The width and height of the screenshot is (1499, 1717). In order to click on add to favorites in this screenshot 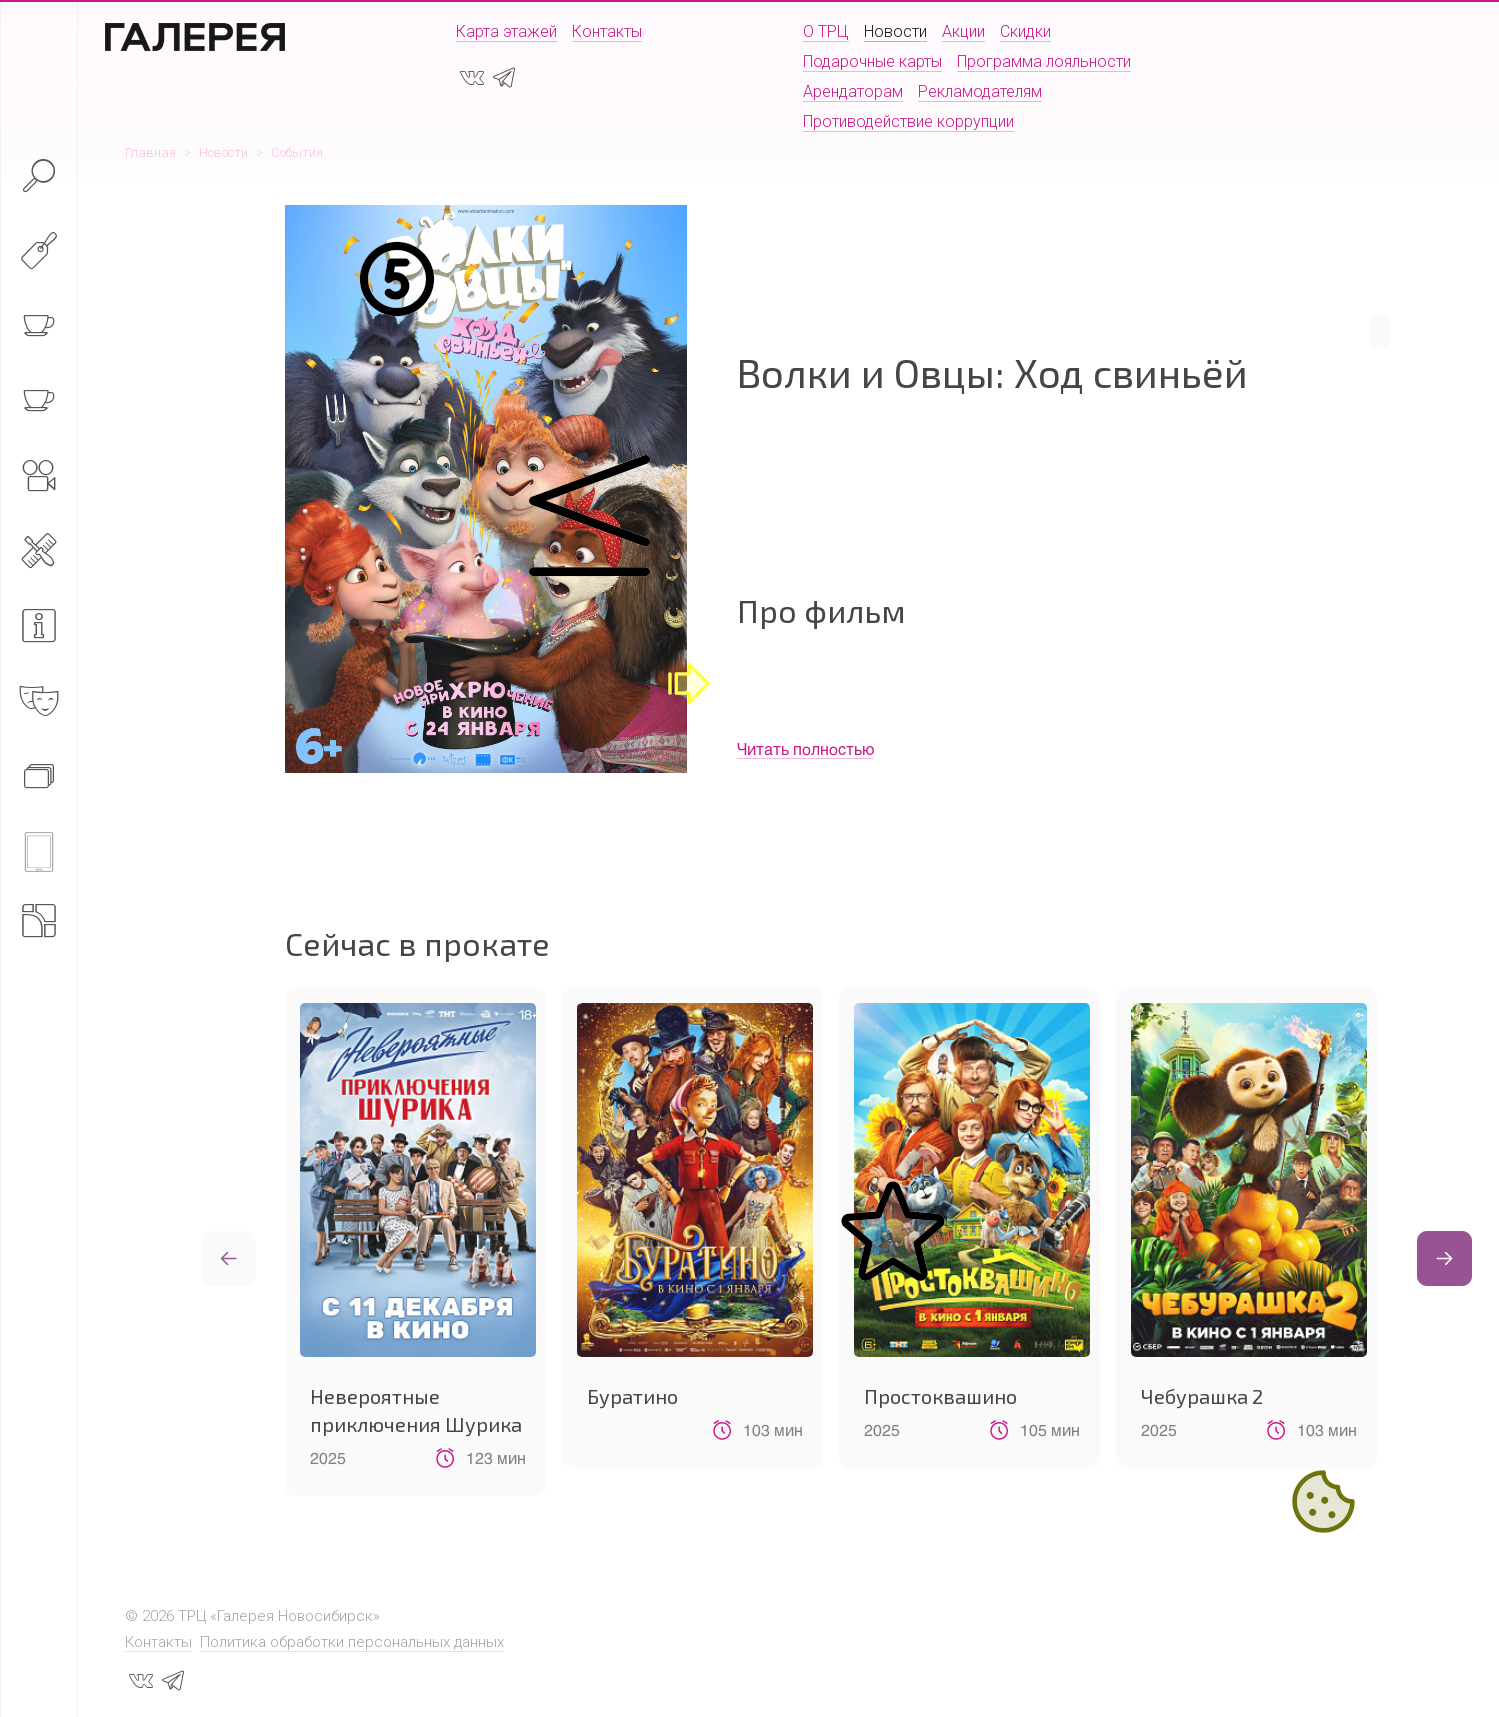, I will do `click(893, 1233)`.